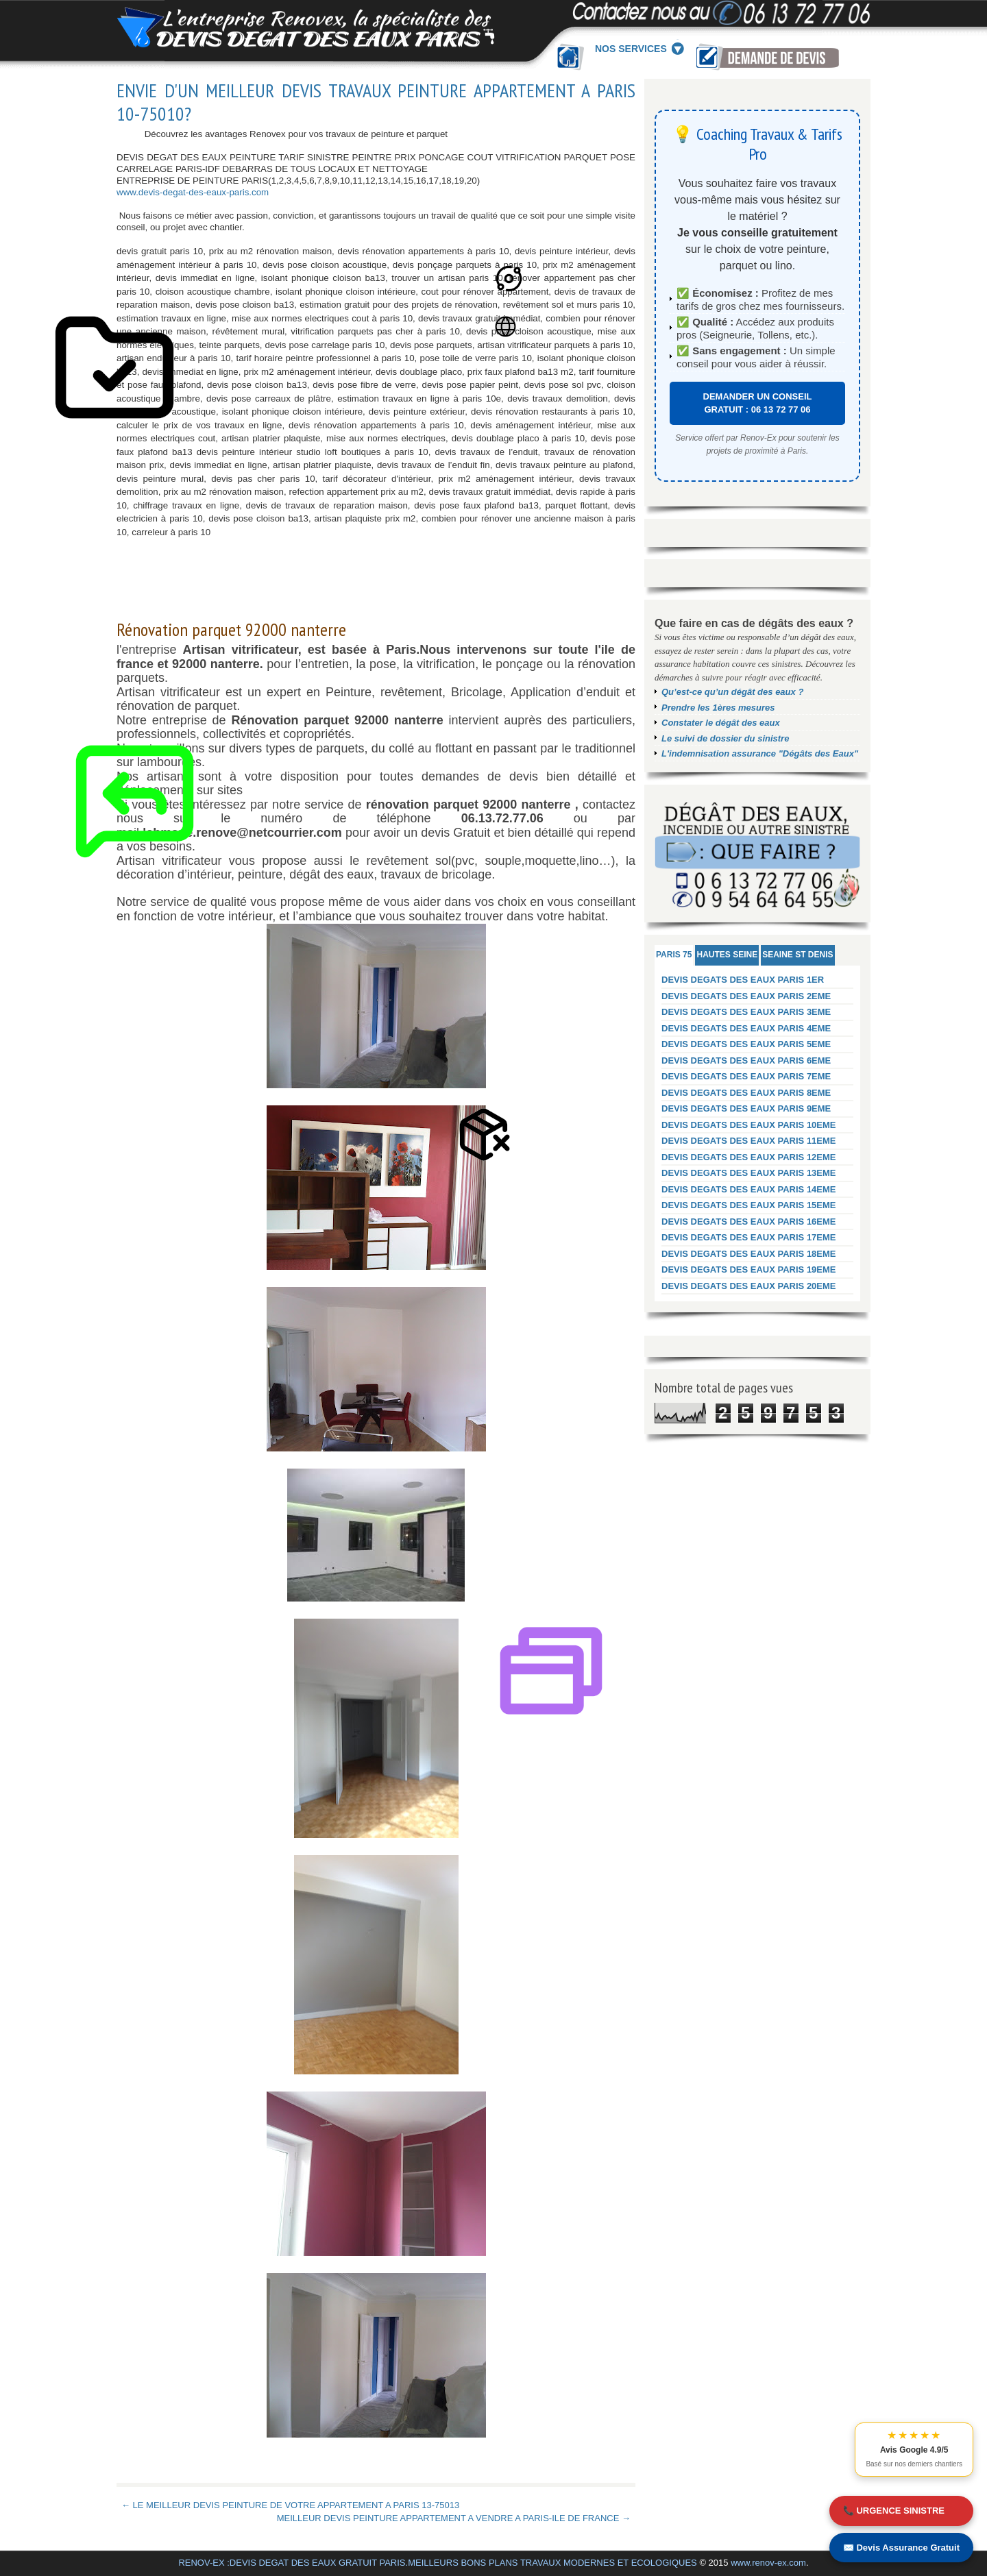 Image resolution: width=987 pixels, height=2576 pixels. Describe the element at coordinates (114, 370) in the screenshot. I see `folder successfully verified or validated` at that location.